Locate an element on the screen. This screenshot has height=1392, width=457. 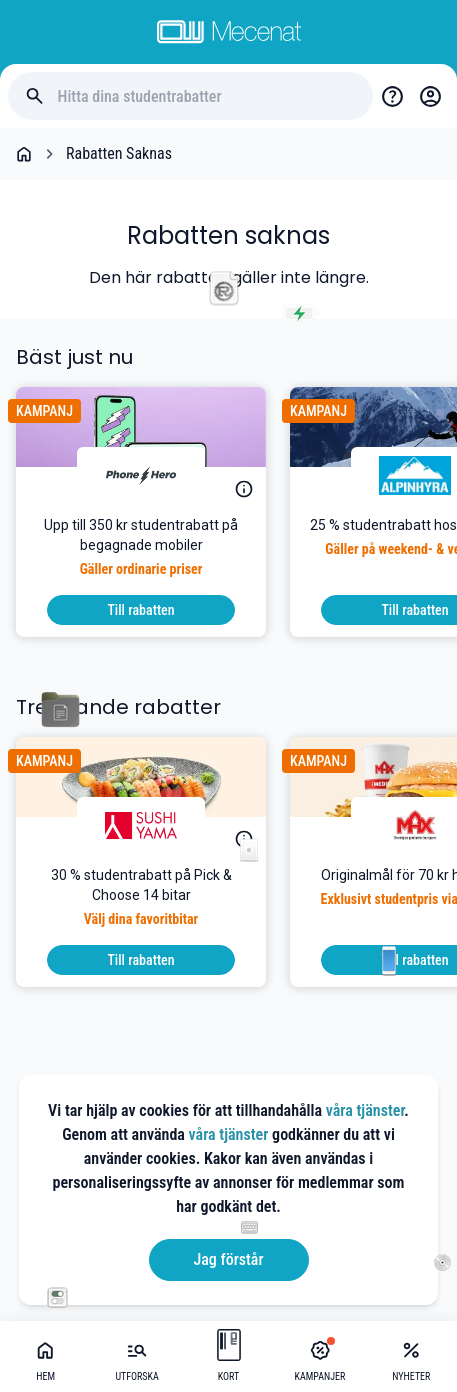
open your documents folder is located at coordinates (60, 709).